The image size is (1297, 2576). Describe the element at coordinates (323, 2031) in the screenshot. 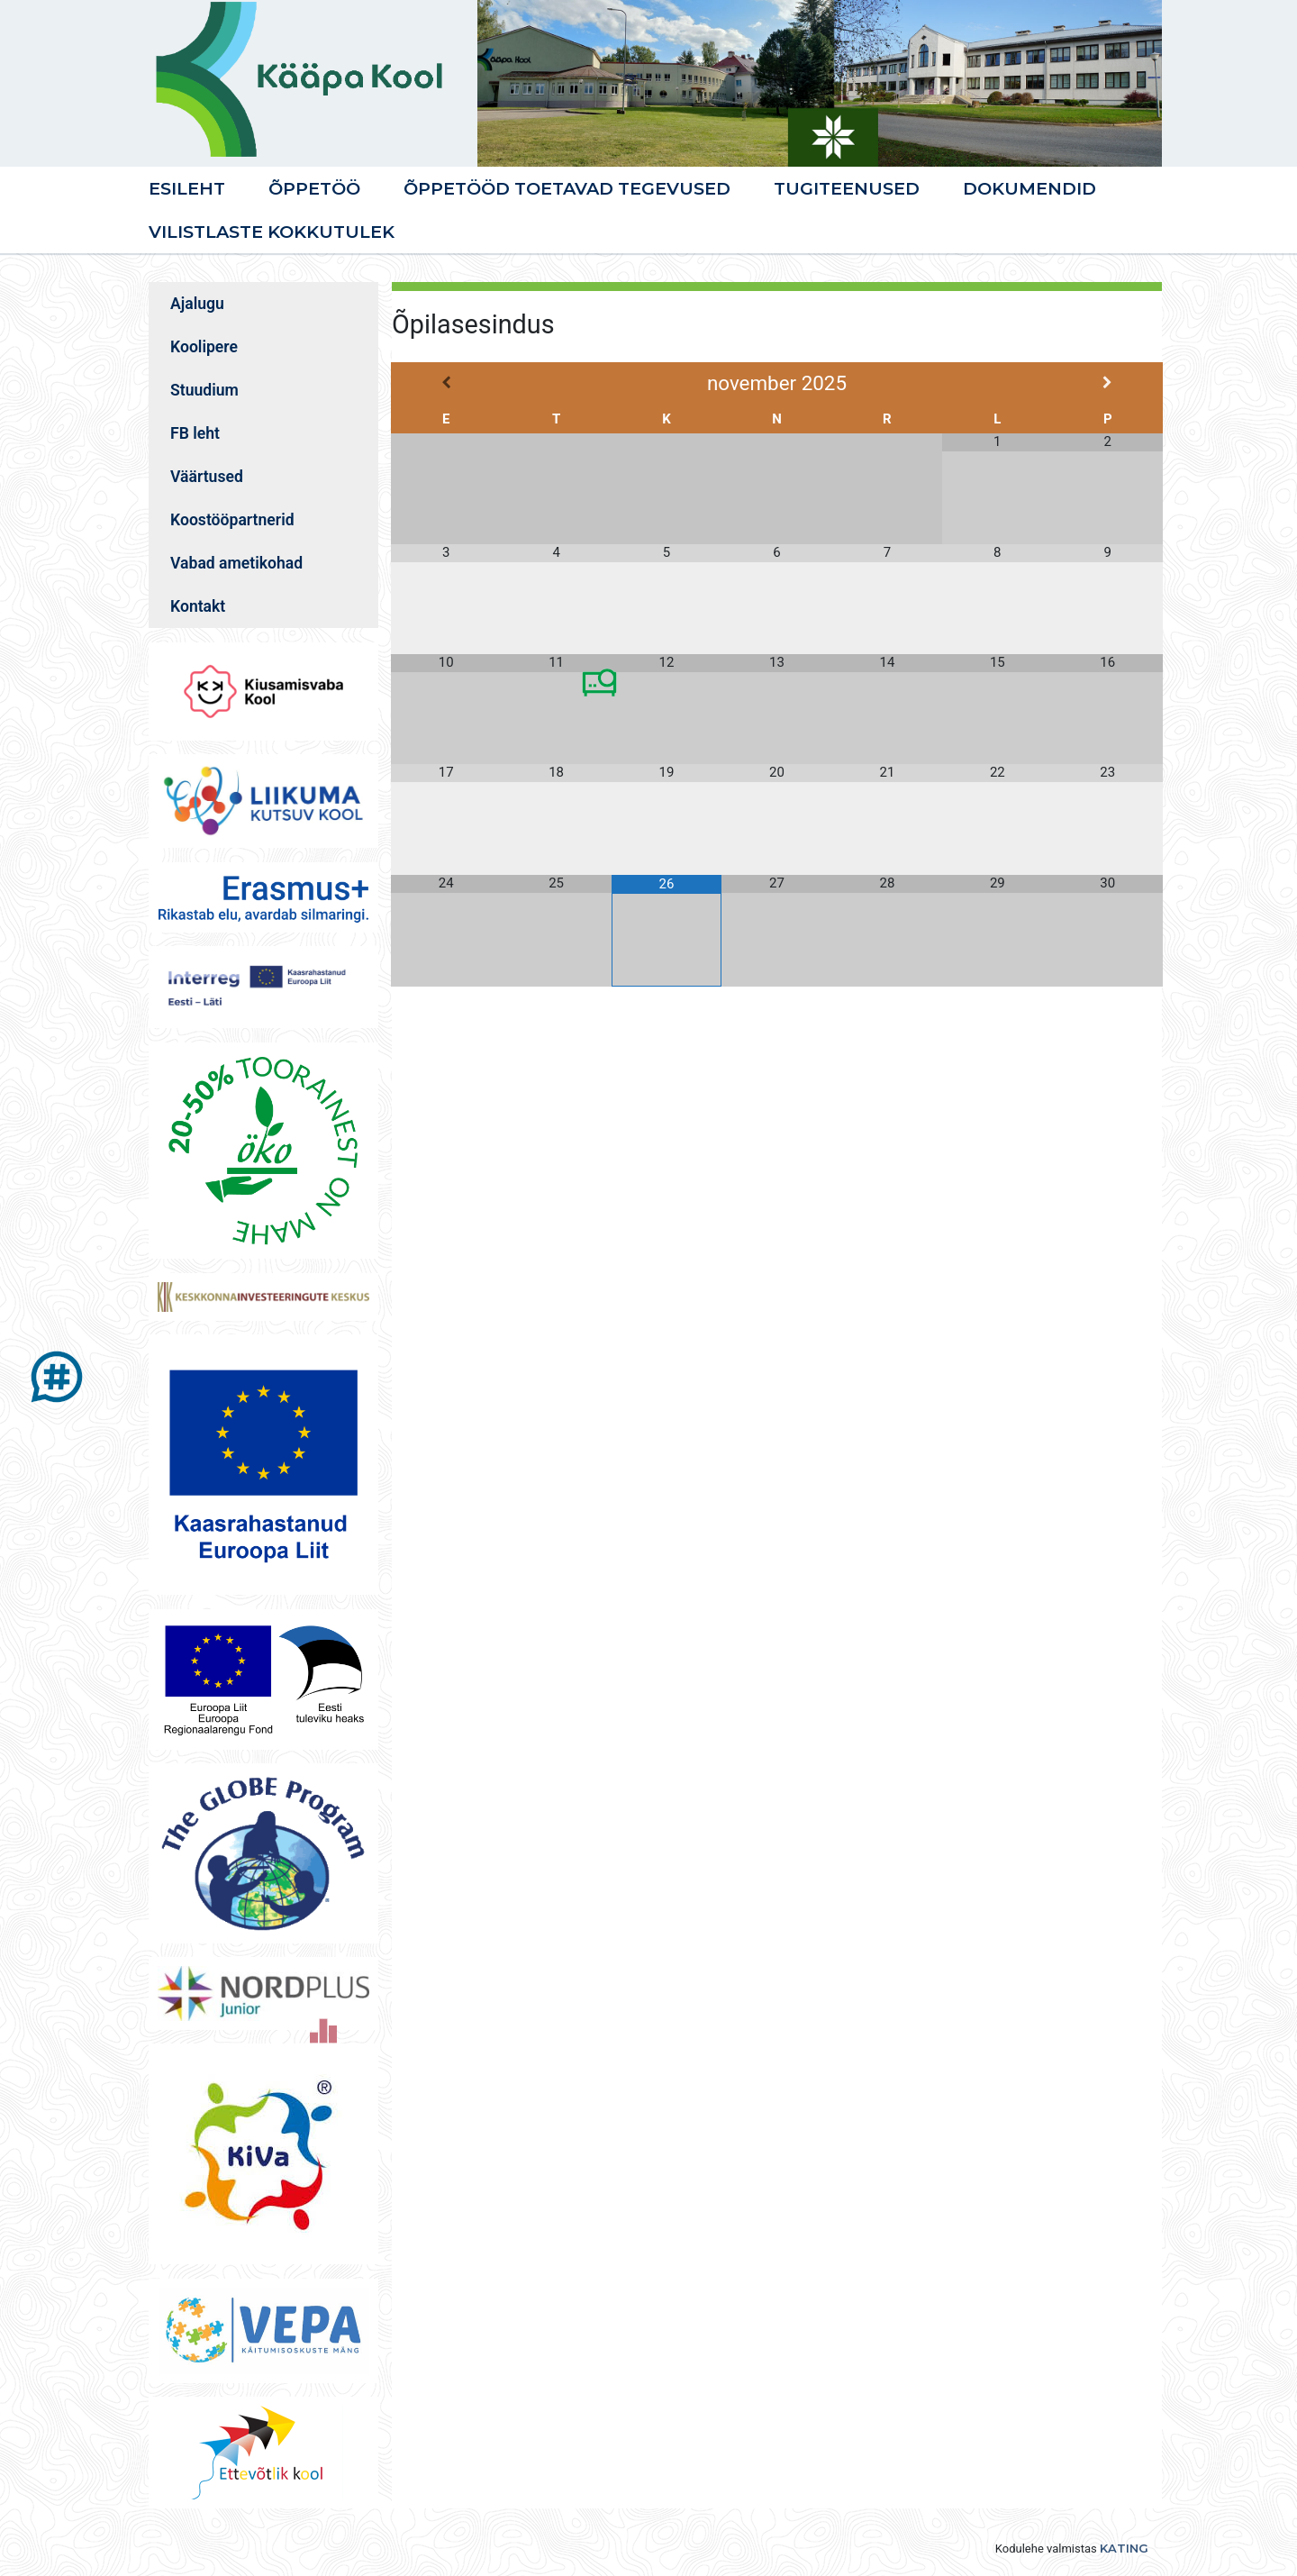

I see `view analytics or statistics` at that location.